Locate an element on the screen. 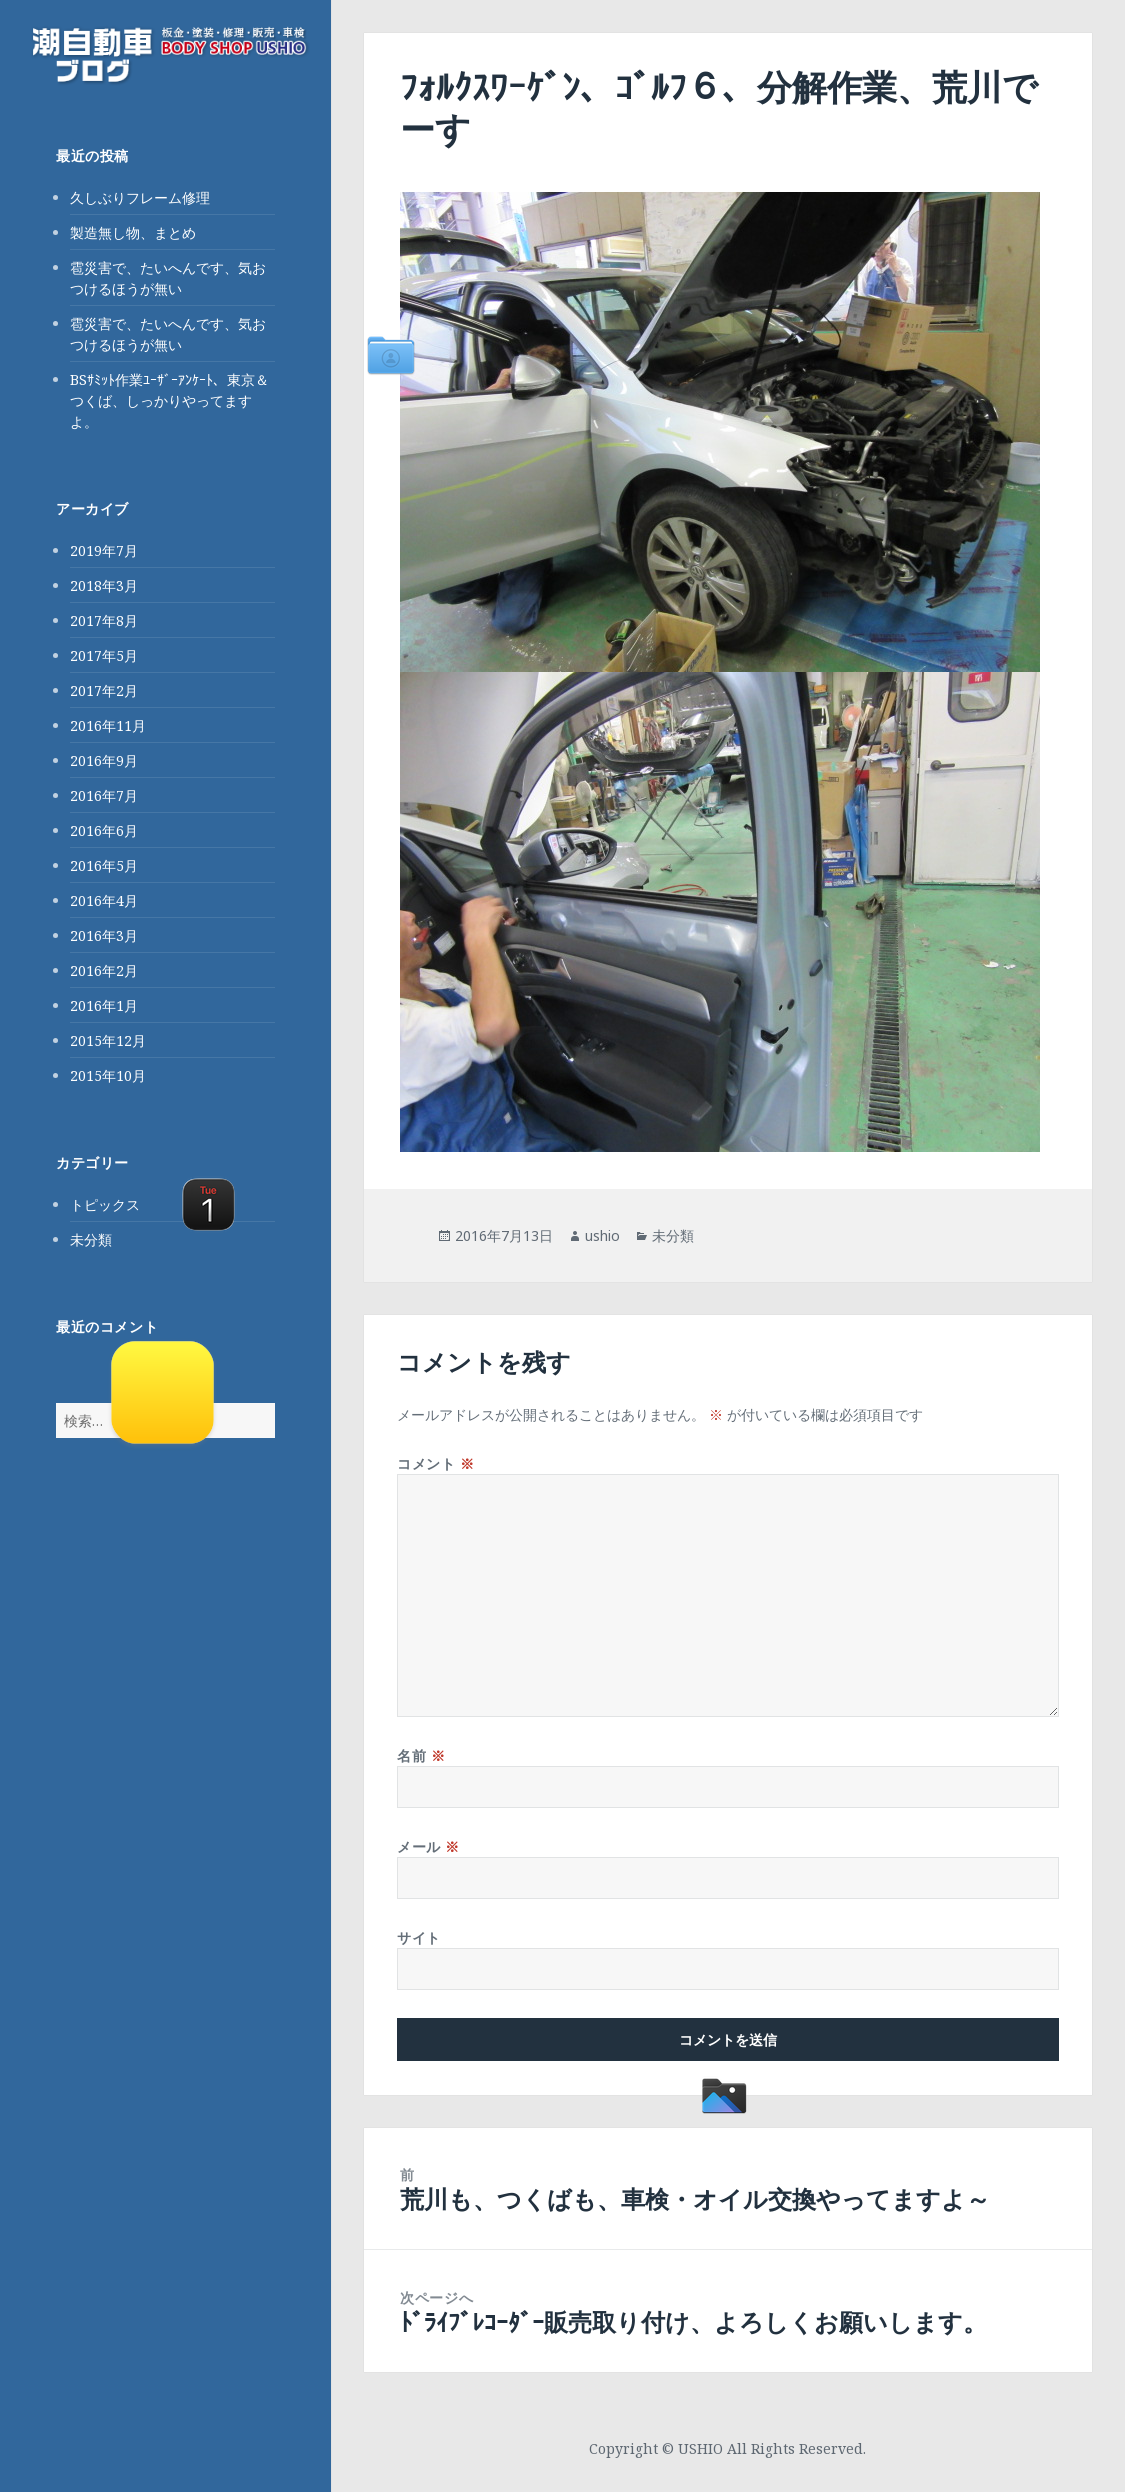 This screenshot has height=2492, width=1125. open pictures folder is located at coordinates (724, 2097).